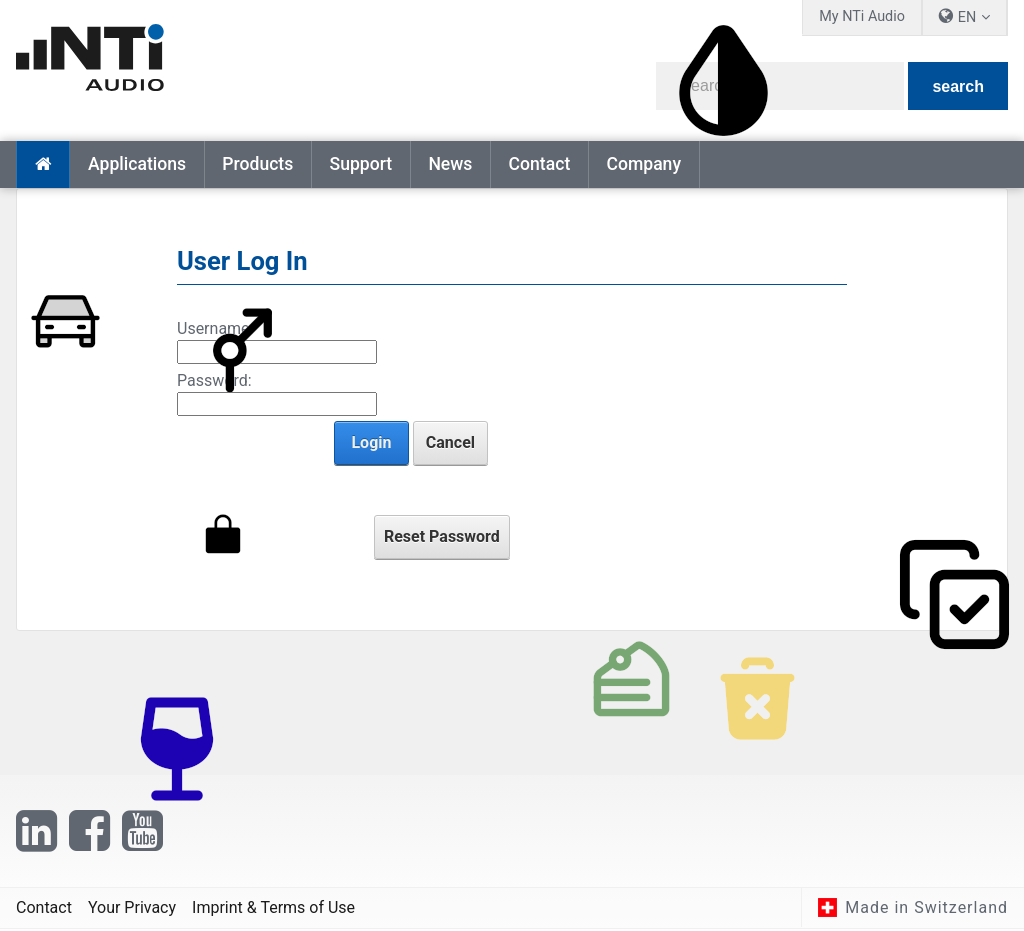 The height and width of the screenshot is (931, 1024). Describe the element at coordinates (757, 698) in the screenshot. I see `permanently delete item` at that location.